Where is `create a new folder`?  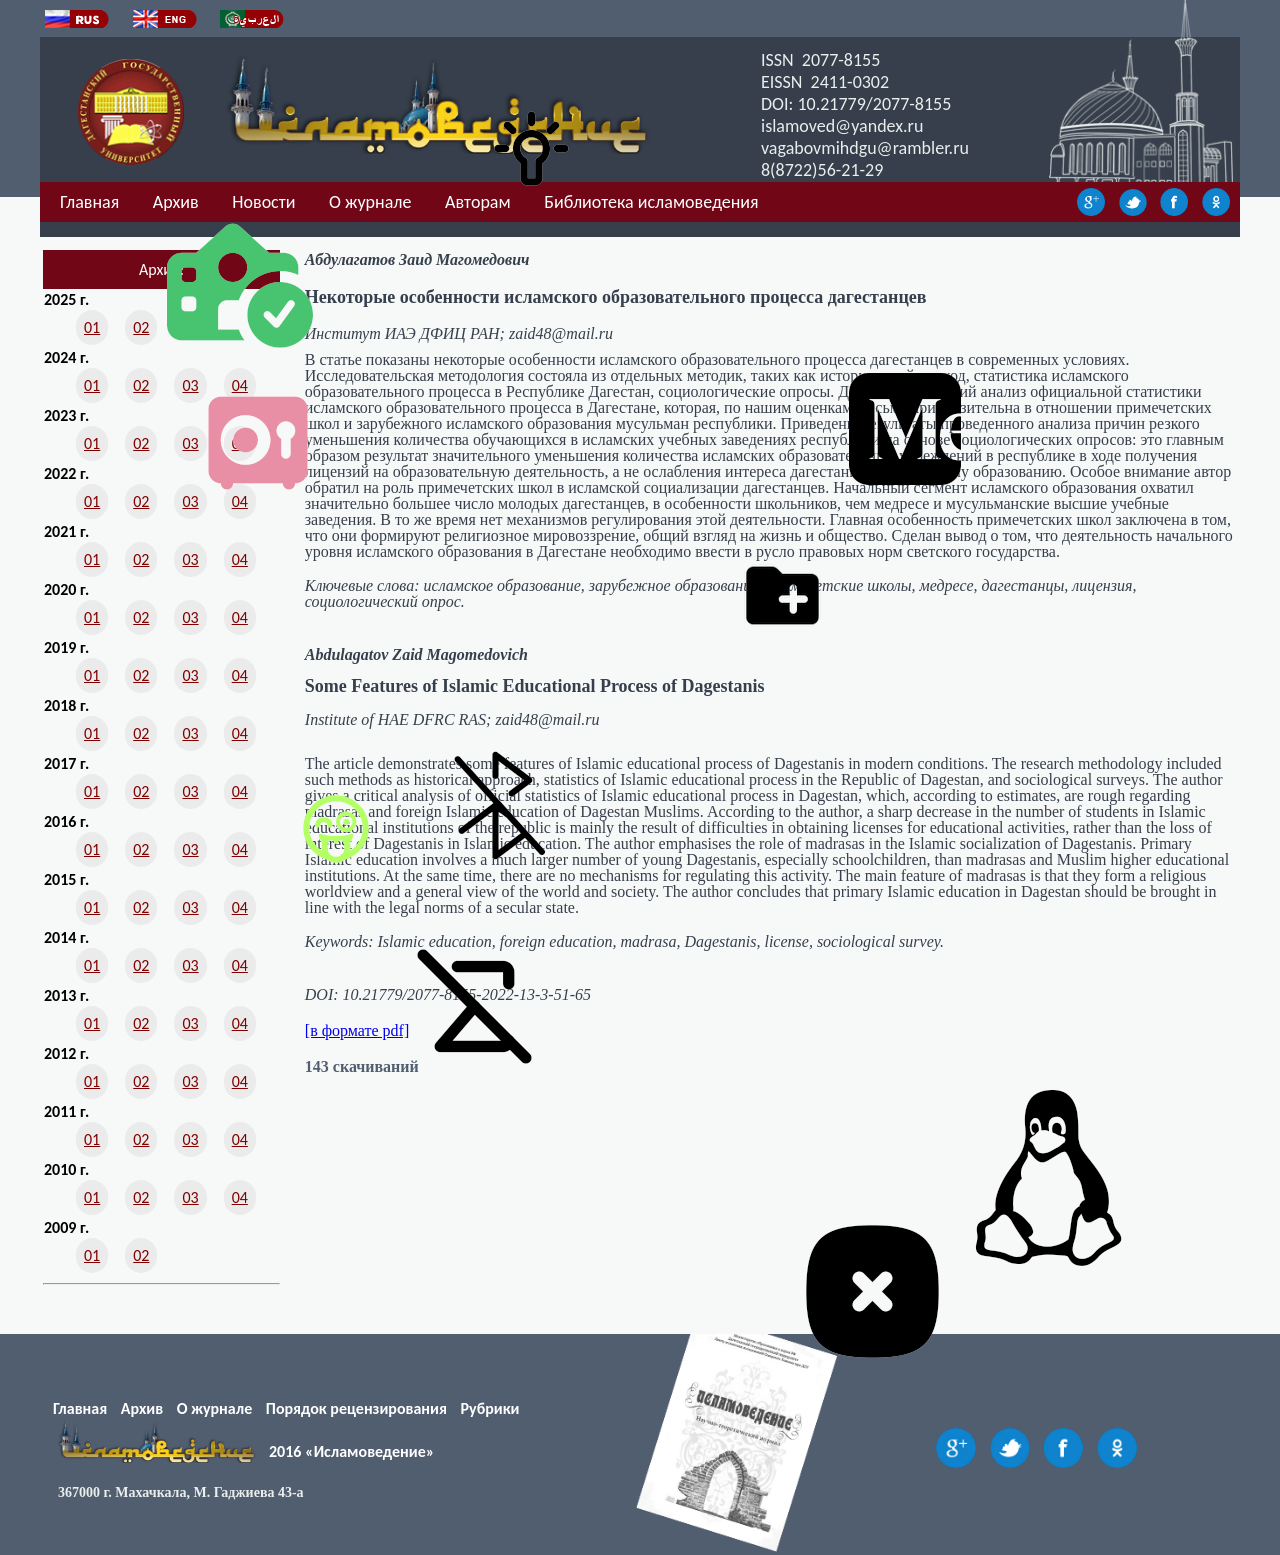 create a new folder is located at coordinates (782, 595).